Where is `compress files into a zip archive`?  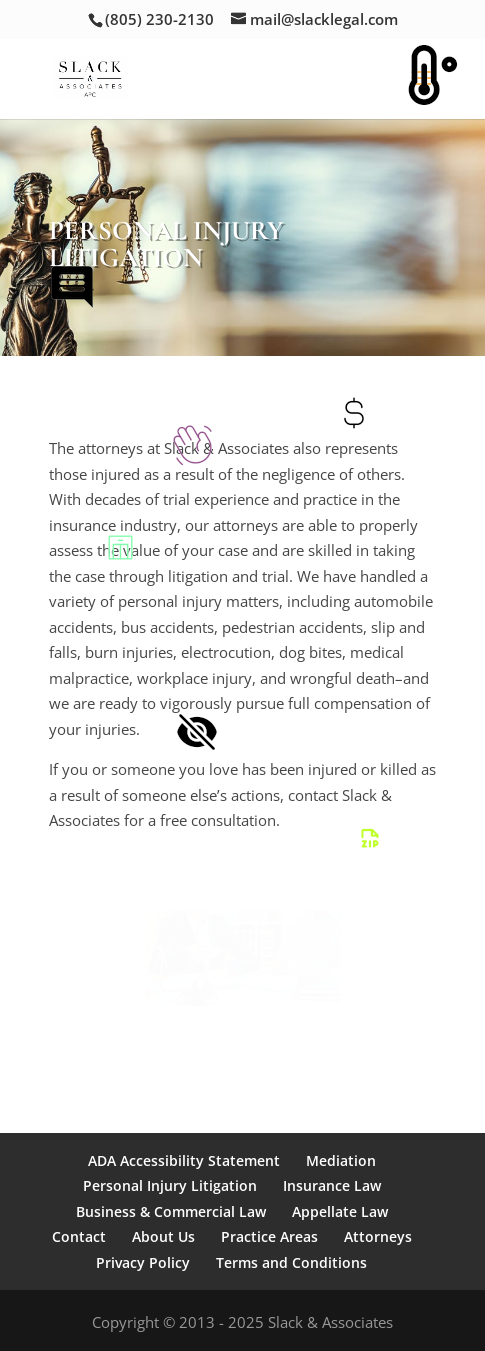
compress files into a zip archive is located at coordinates (370, 839).